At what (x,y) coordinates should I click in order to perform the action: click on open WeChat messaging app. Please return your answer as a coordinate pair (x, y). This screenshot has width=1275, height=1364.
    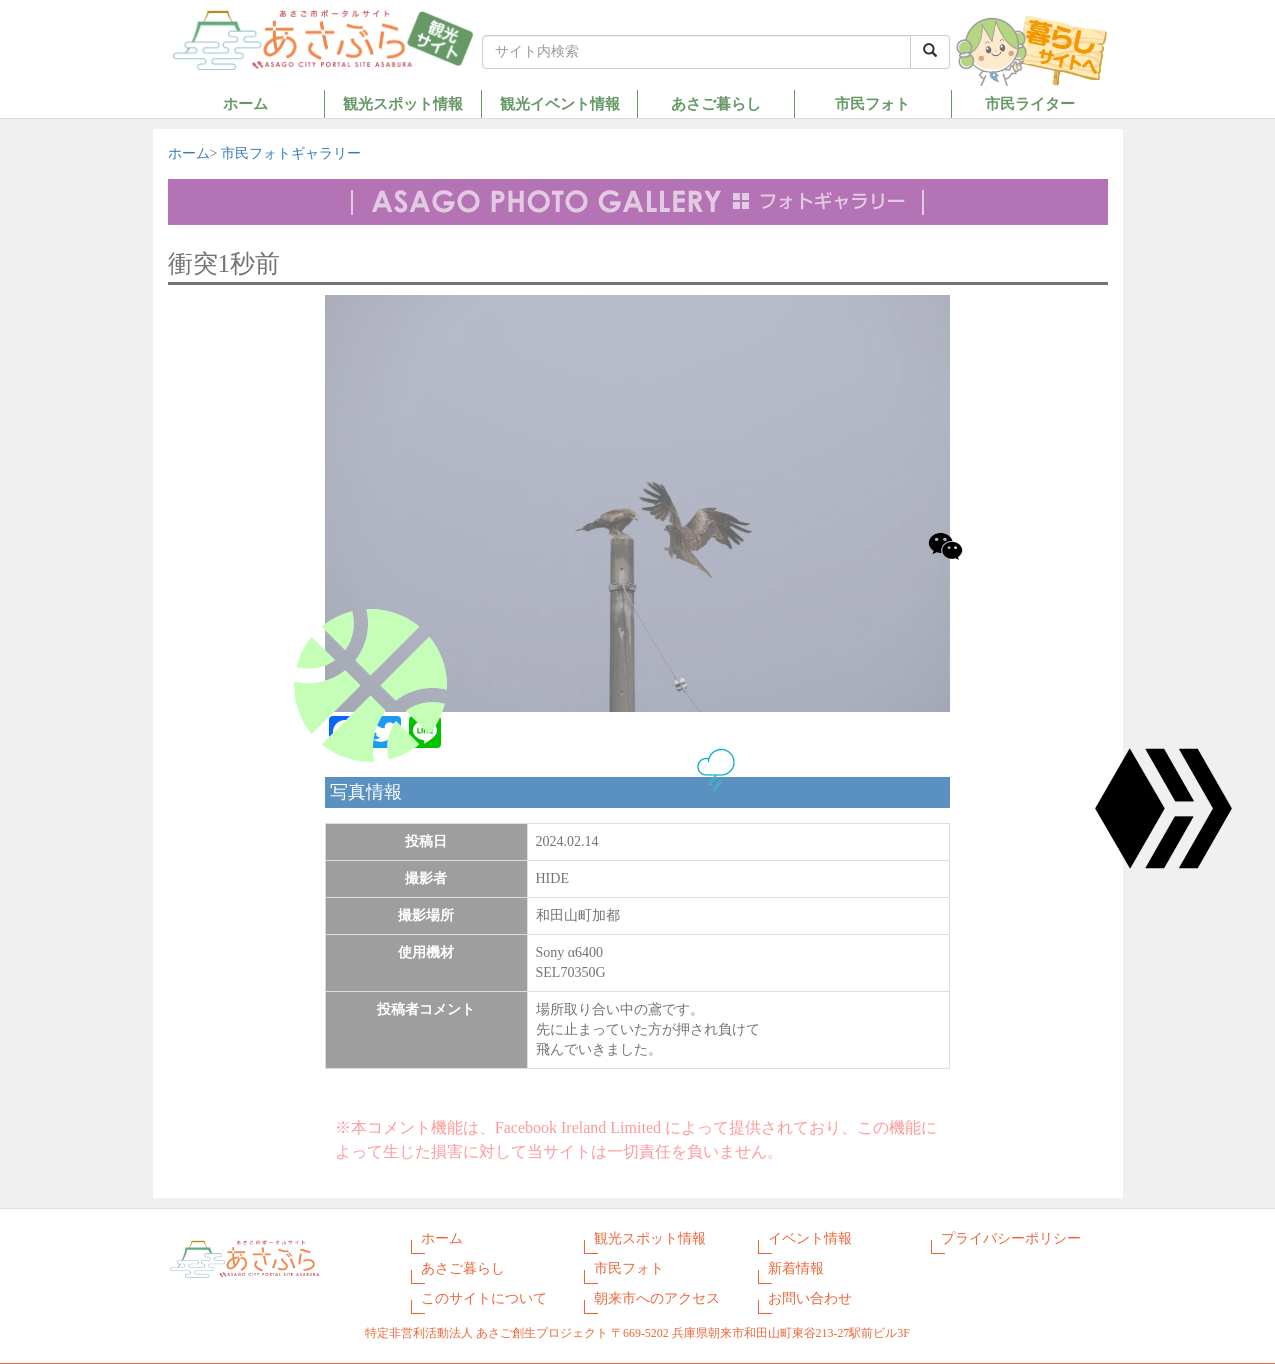
    Looking at the image, I should click on (945, 546).